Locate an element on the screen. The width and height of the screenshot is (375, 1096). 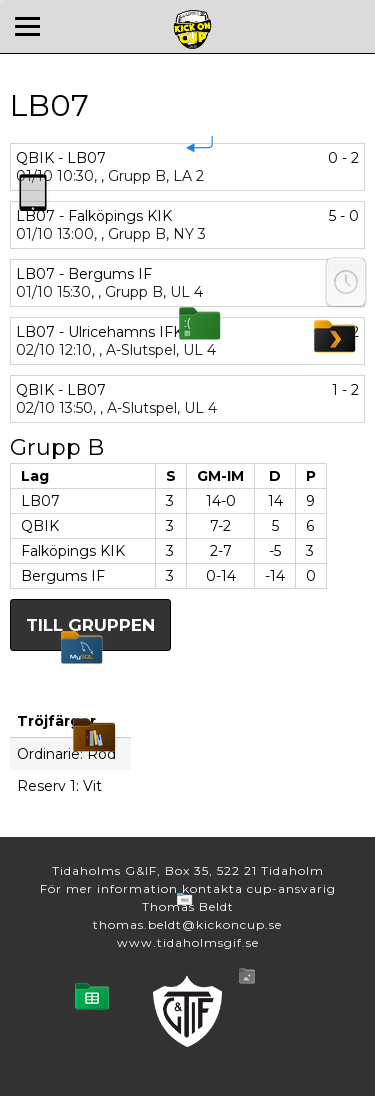
folder for nintendo wii related files and games is located at coordinates (184, 899).